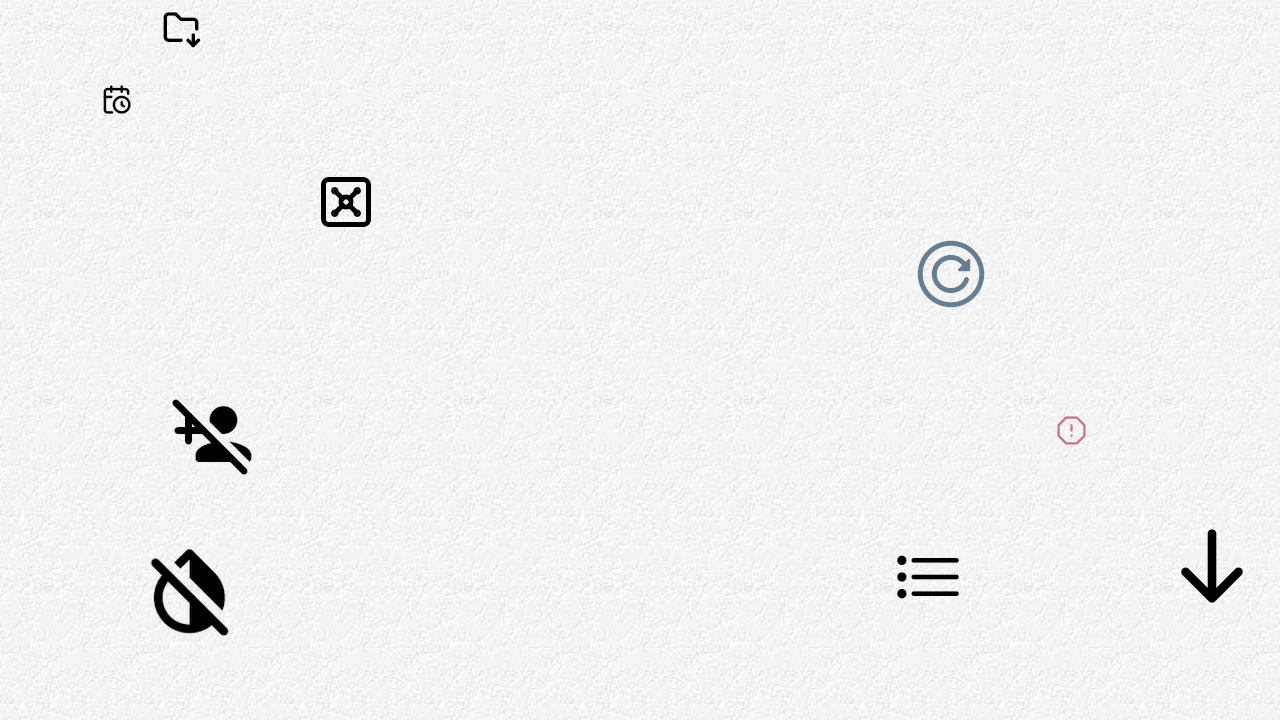 This screenshot has width=1280, height=720. What do you see at coordinates (189, 590) in the screenshot?
I see `disable color inversion mode` at bounding box center [189, 590].